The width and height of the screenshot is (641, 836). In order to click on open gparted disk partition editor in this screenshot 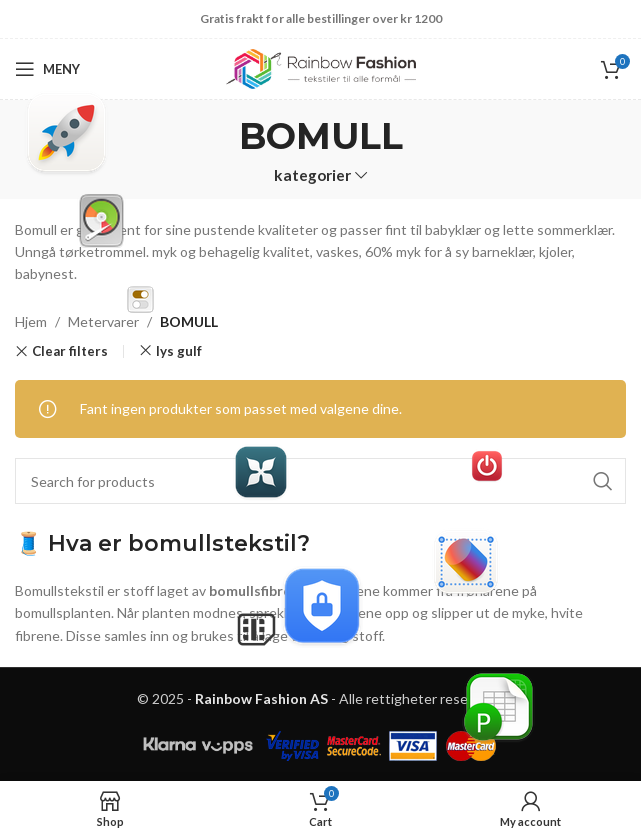, I will do `click(101, 220)`.